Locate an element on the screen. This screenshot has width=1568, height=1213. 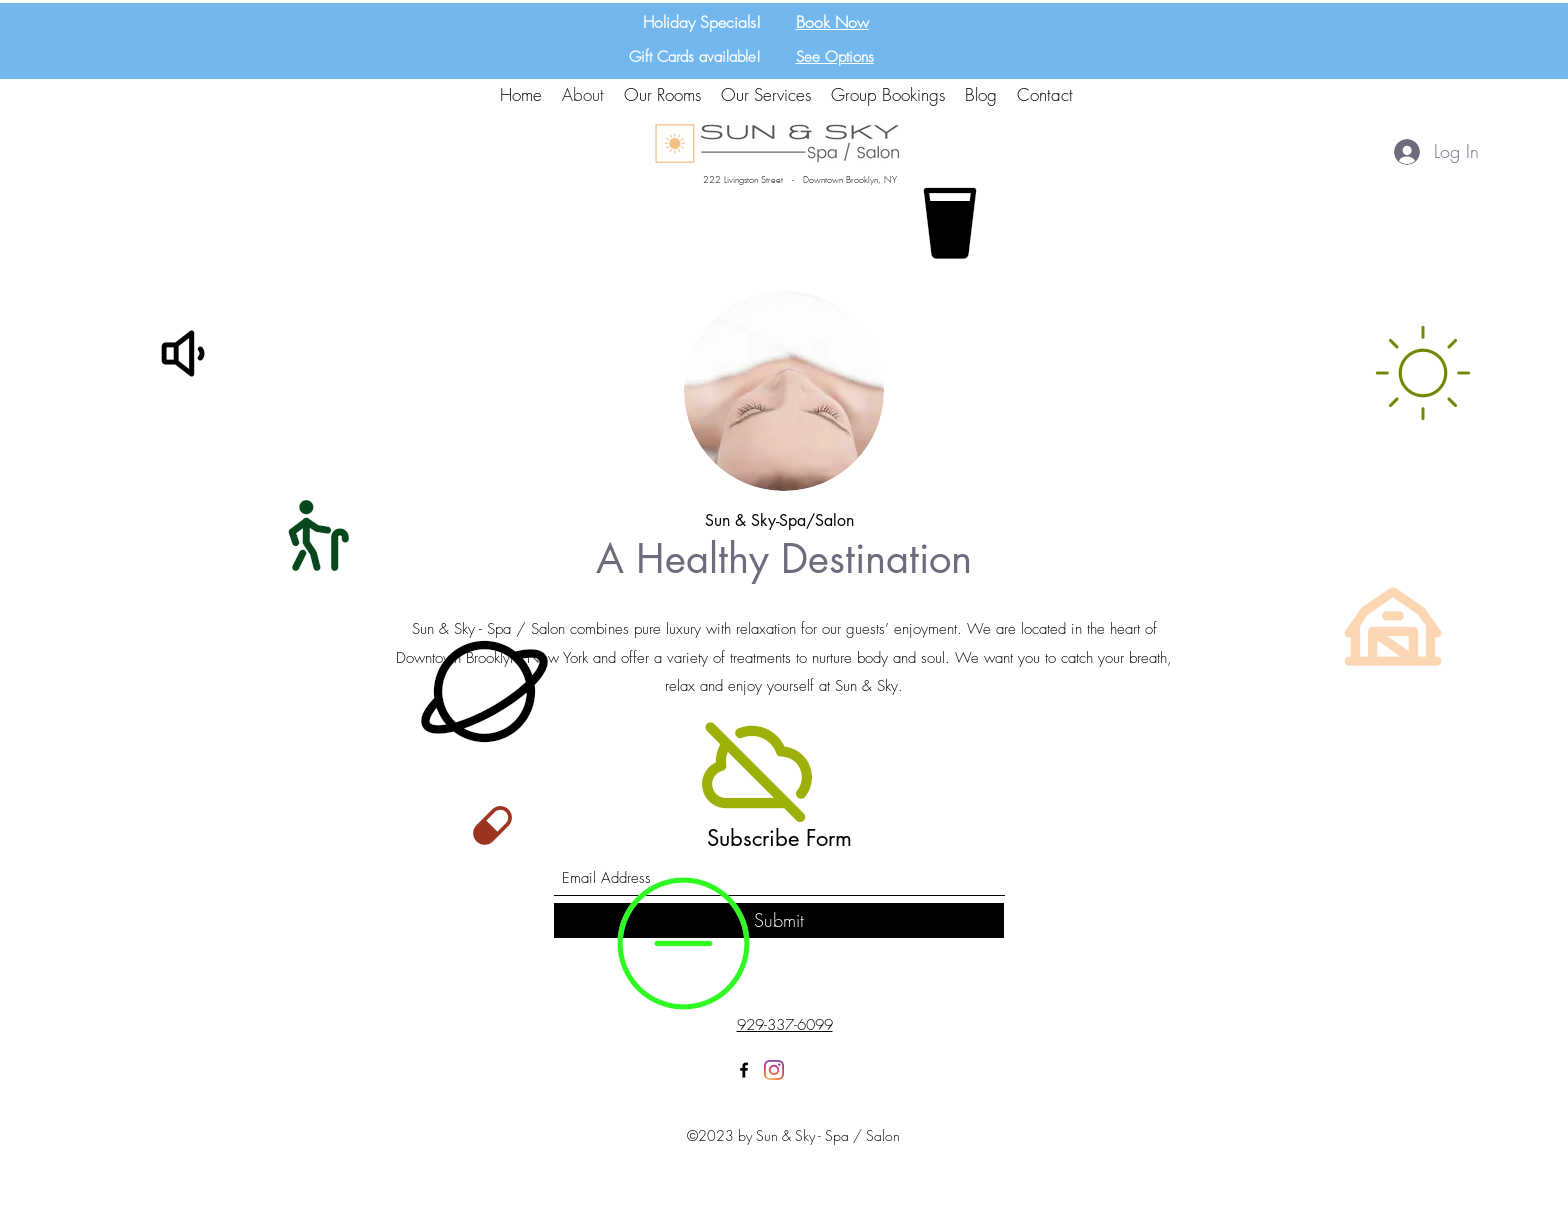
access medication reminders or health settings is located at coordinates (492, 825).